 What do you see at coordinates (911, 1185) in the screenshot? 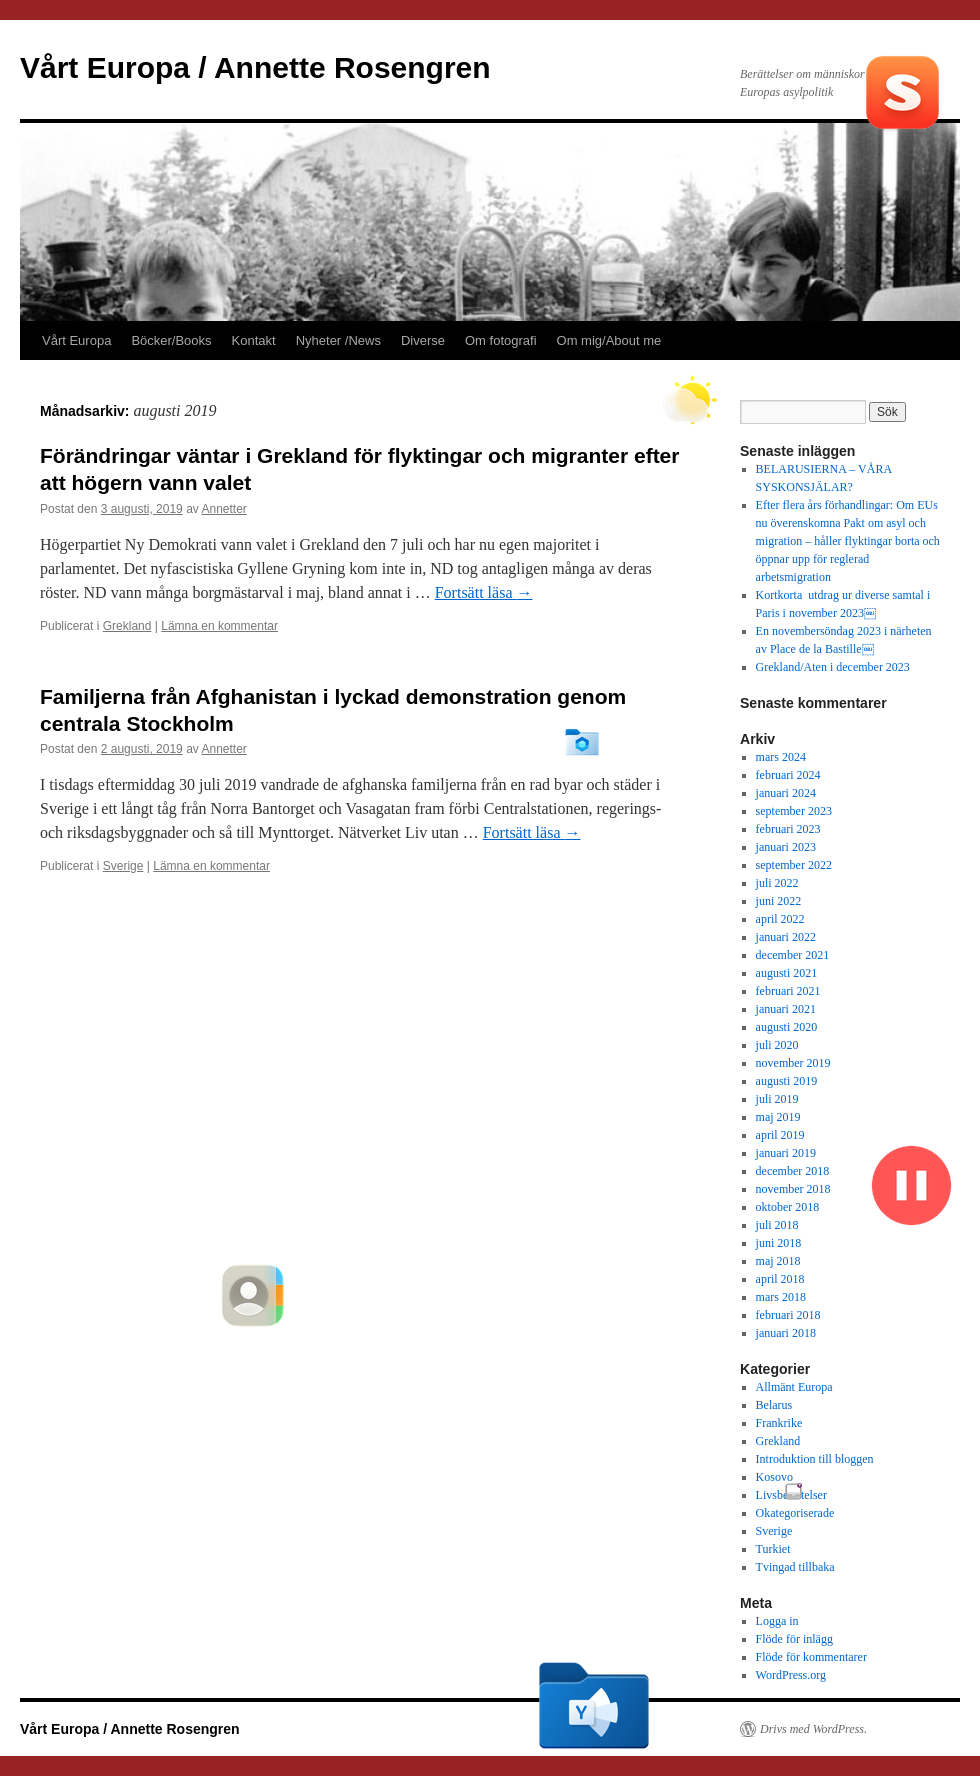
I see `indicates a paused download or sync process` at bounding box center [911, 1185].